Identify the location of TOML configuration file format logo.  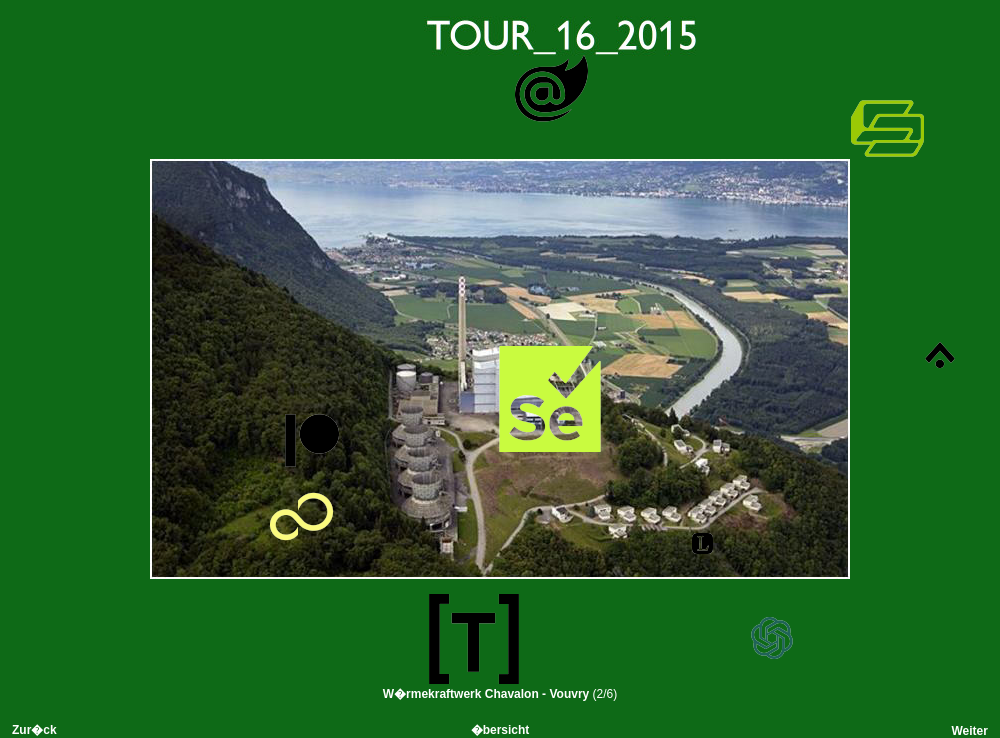
(474, 639).